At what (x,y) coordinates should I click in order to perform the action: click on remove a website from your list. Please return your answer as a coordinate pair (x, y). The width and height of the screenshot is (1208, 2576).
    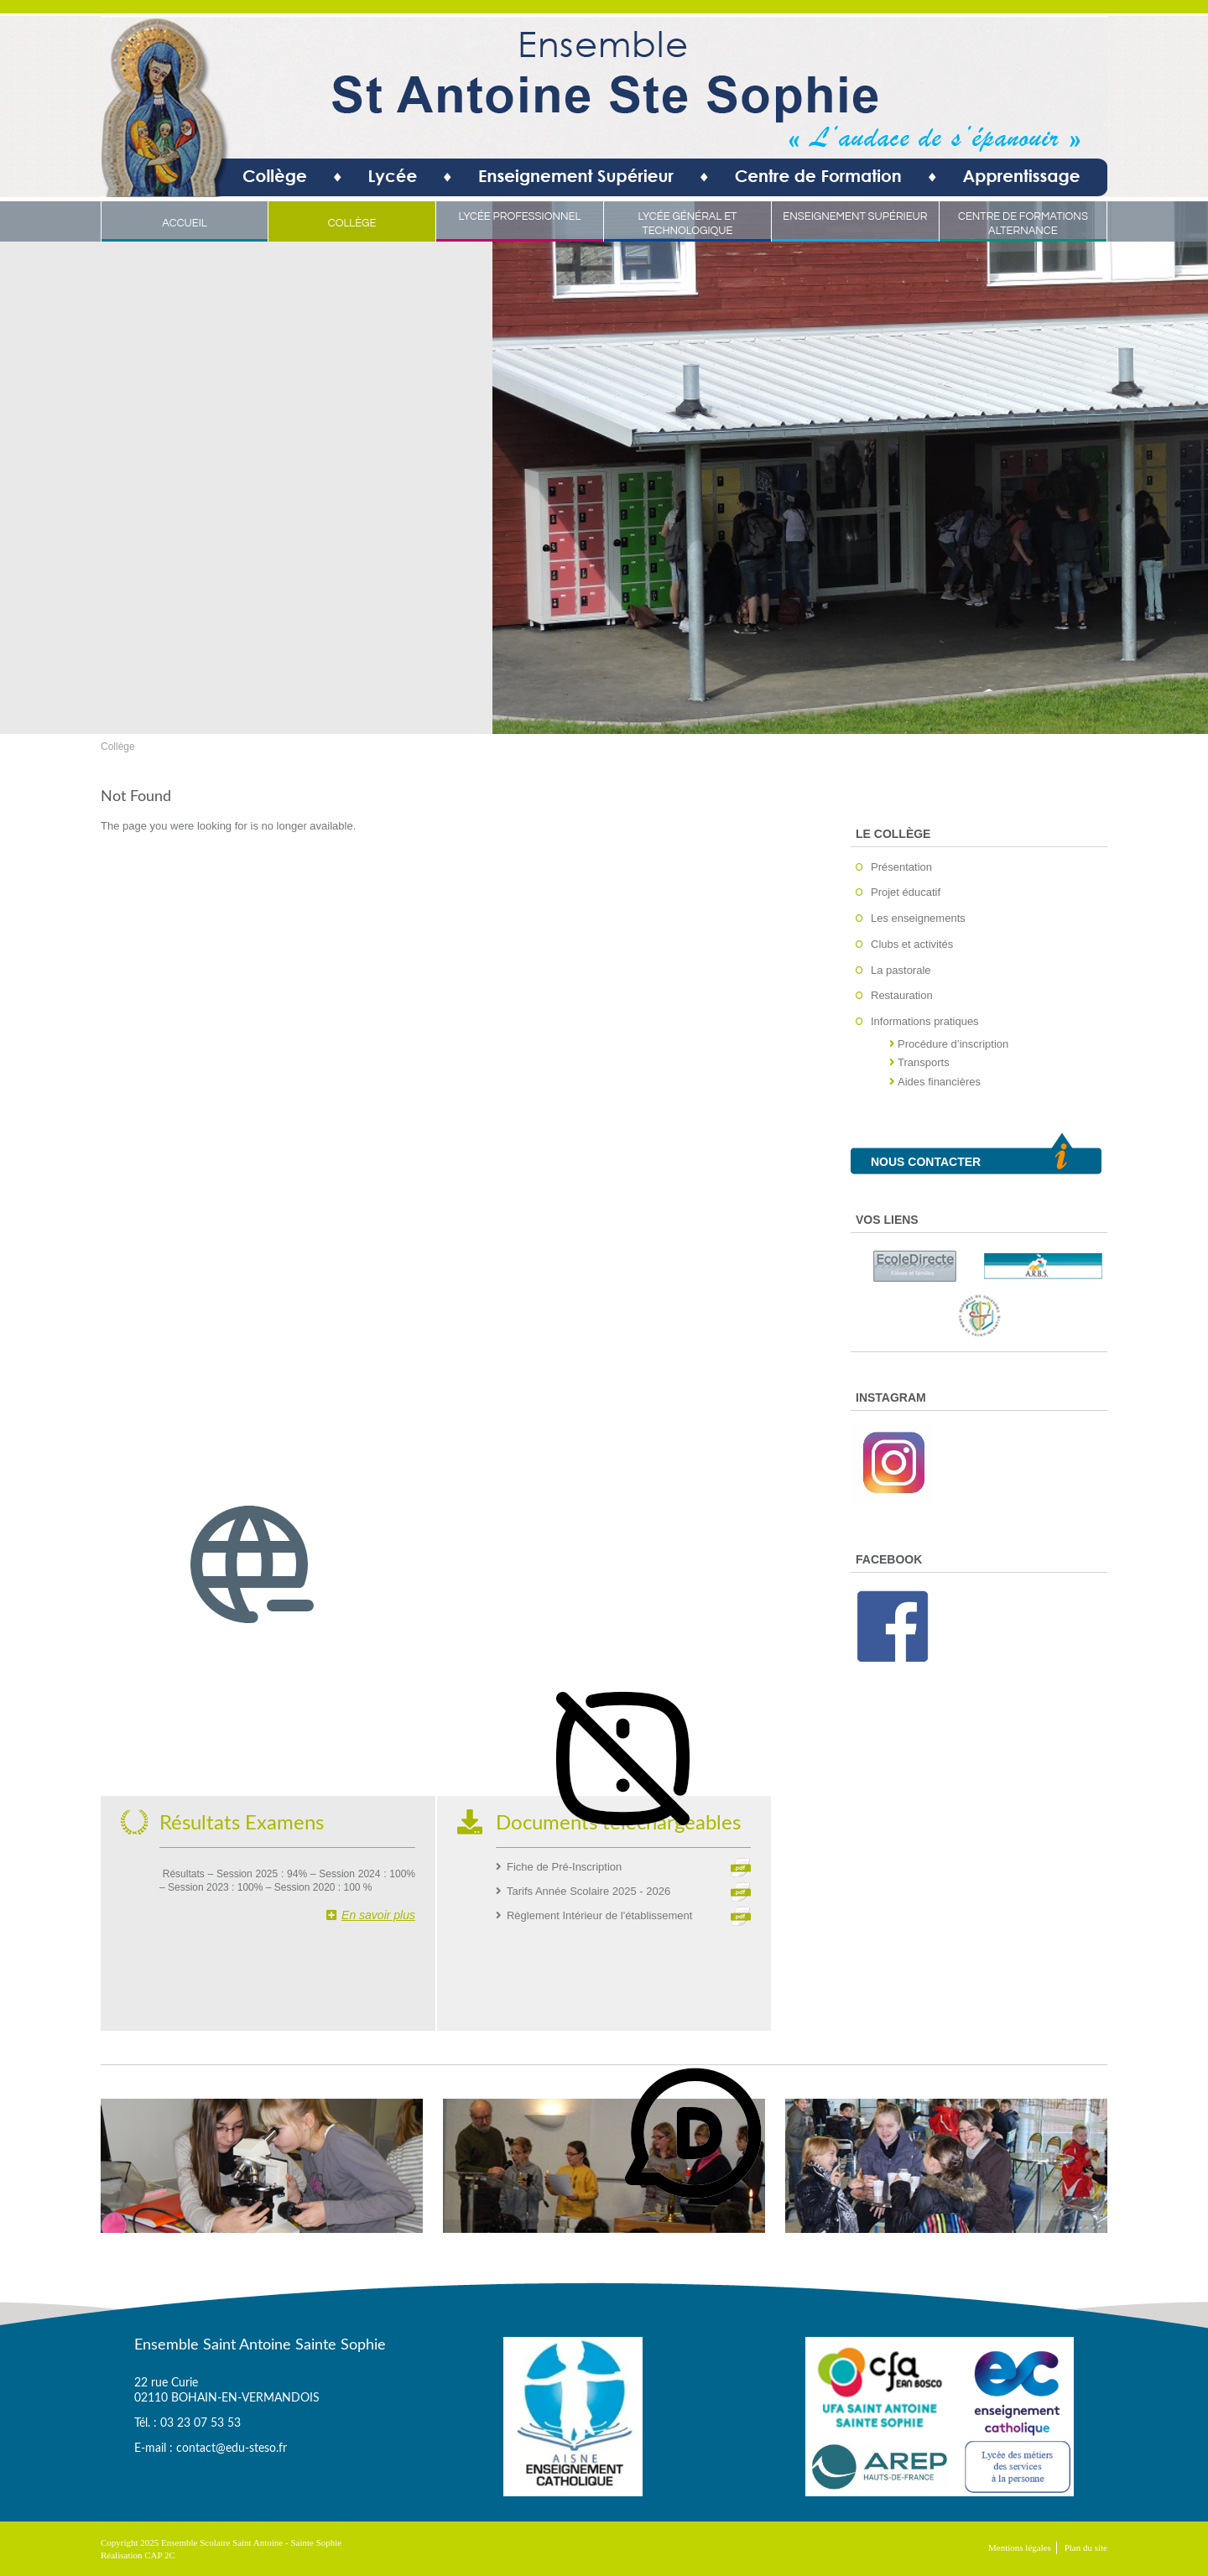
    Looking at the image, I should click on (249, 1564).